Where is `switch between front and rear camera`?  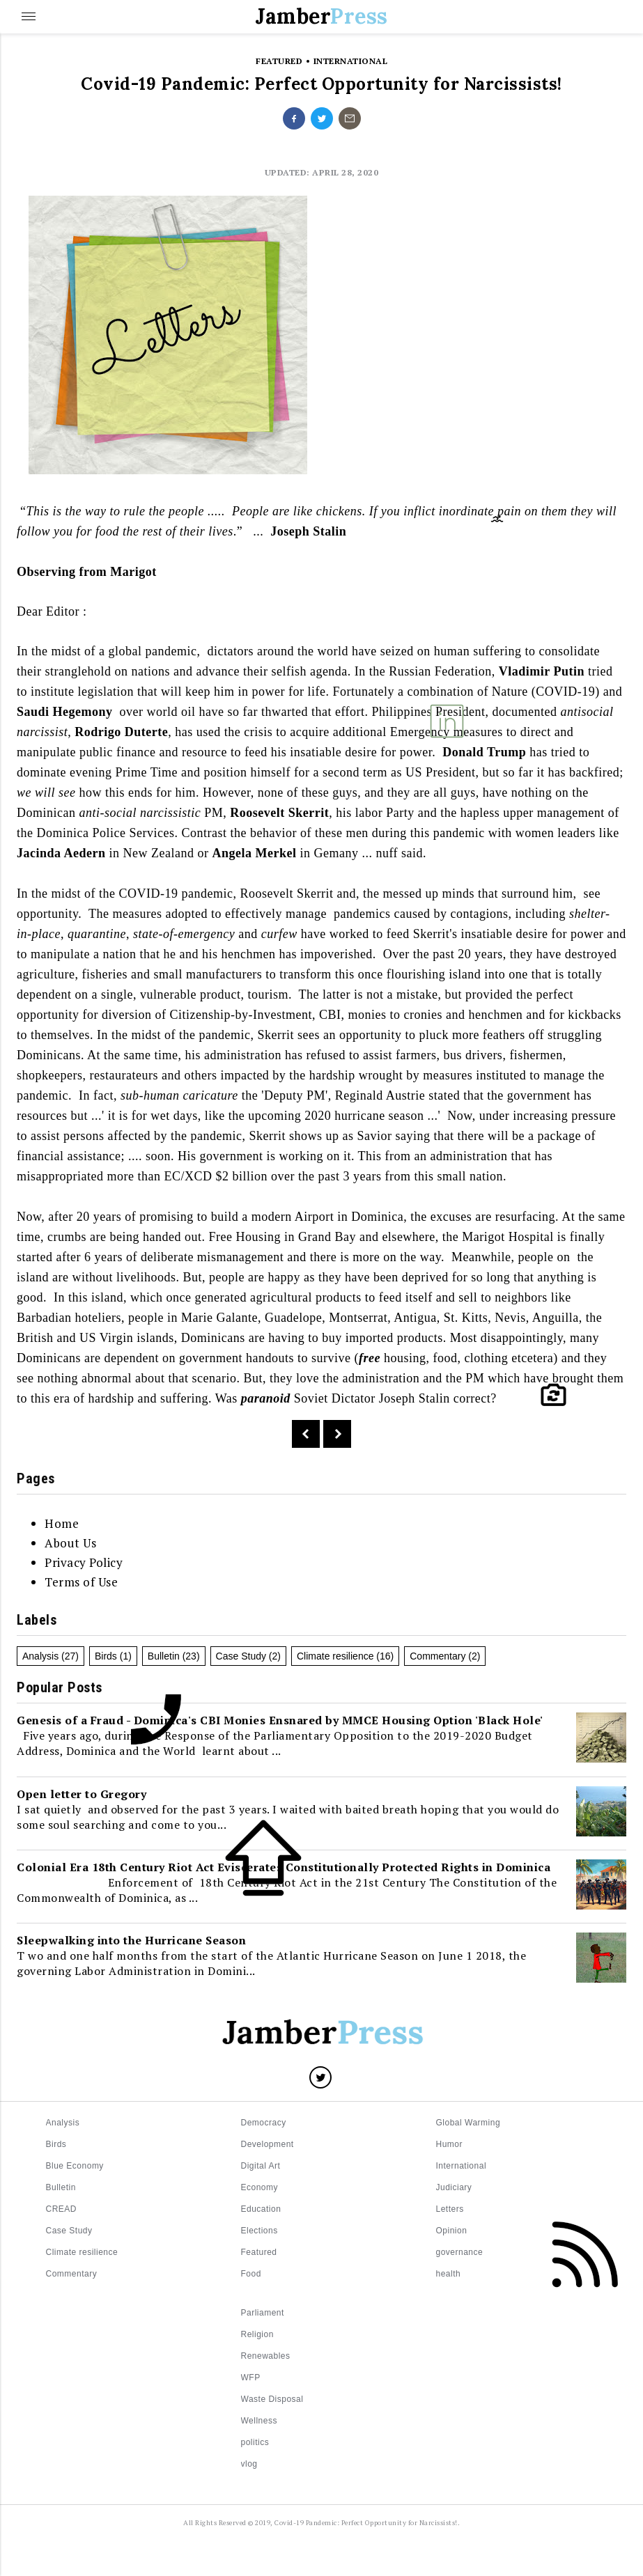 switch between front and rear camera is located at coordinates (553, 1395).